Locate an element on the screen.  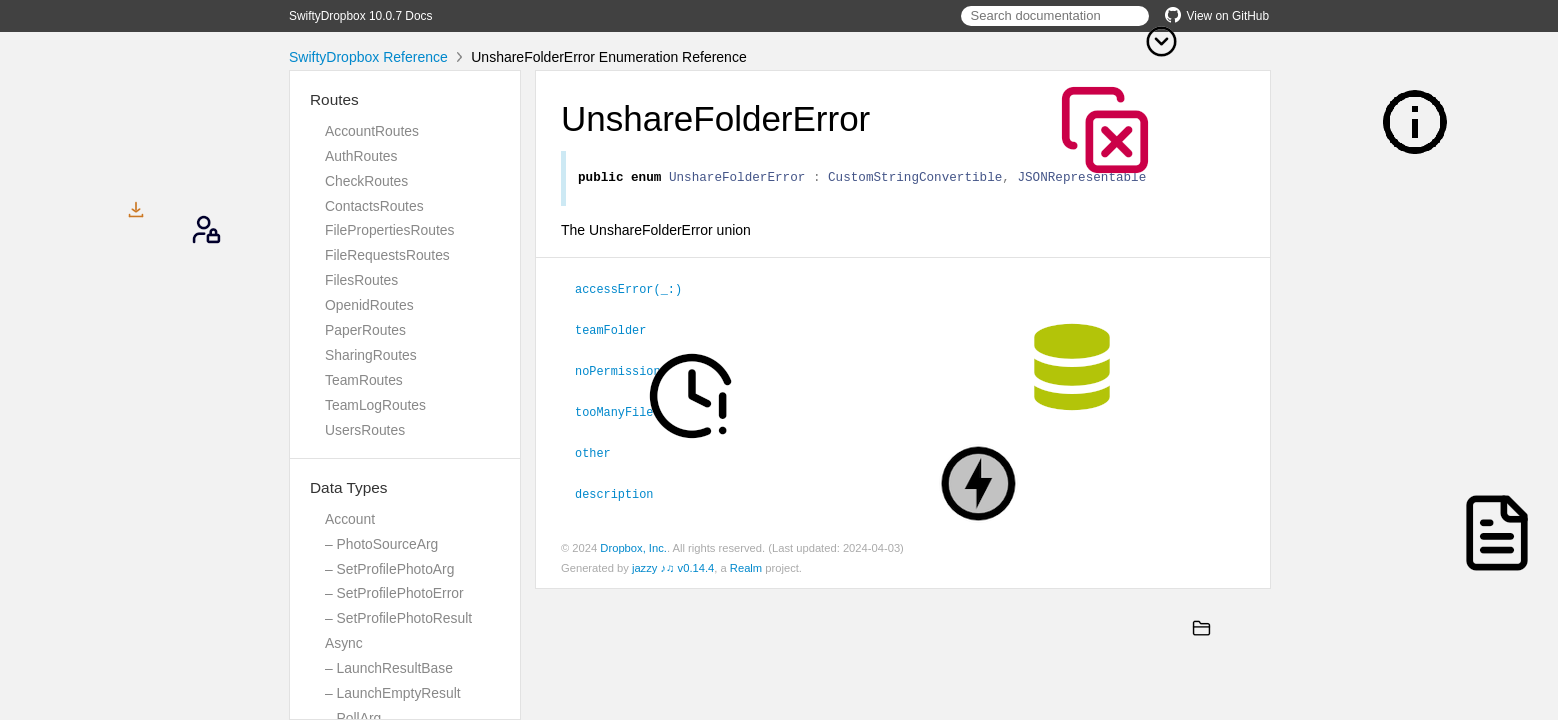
access database storage is located at coordinates (1072, 367).